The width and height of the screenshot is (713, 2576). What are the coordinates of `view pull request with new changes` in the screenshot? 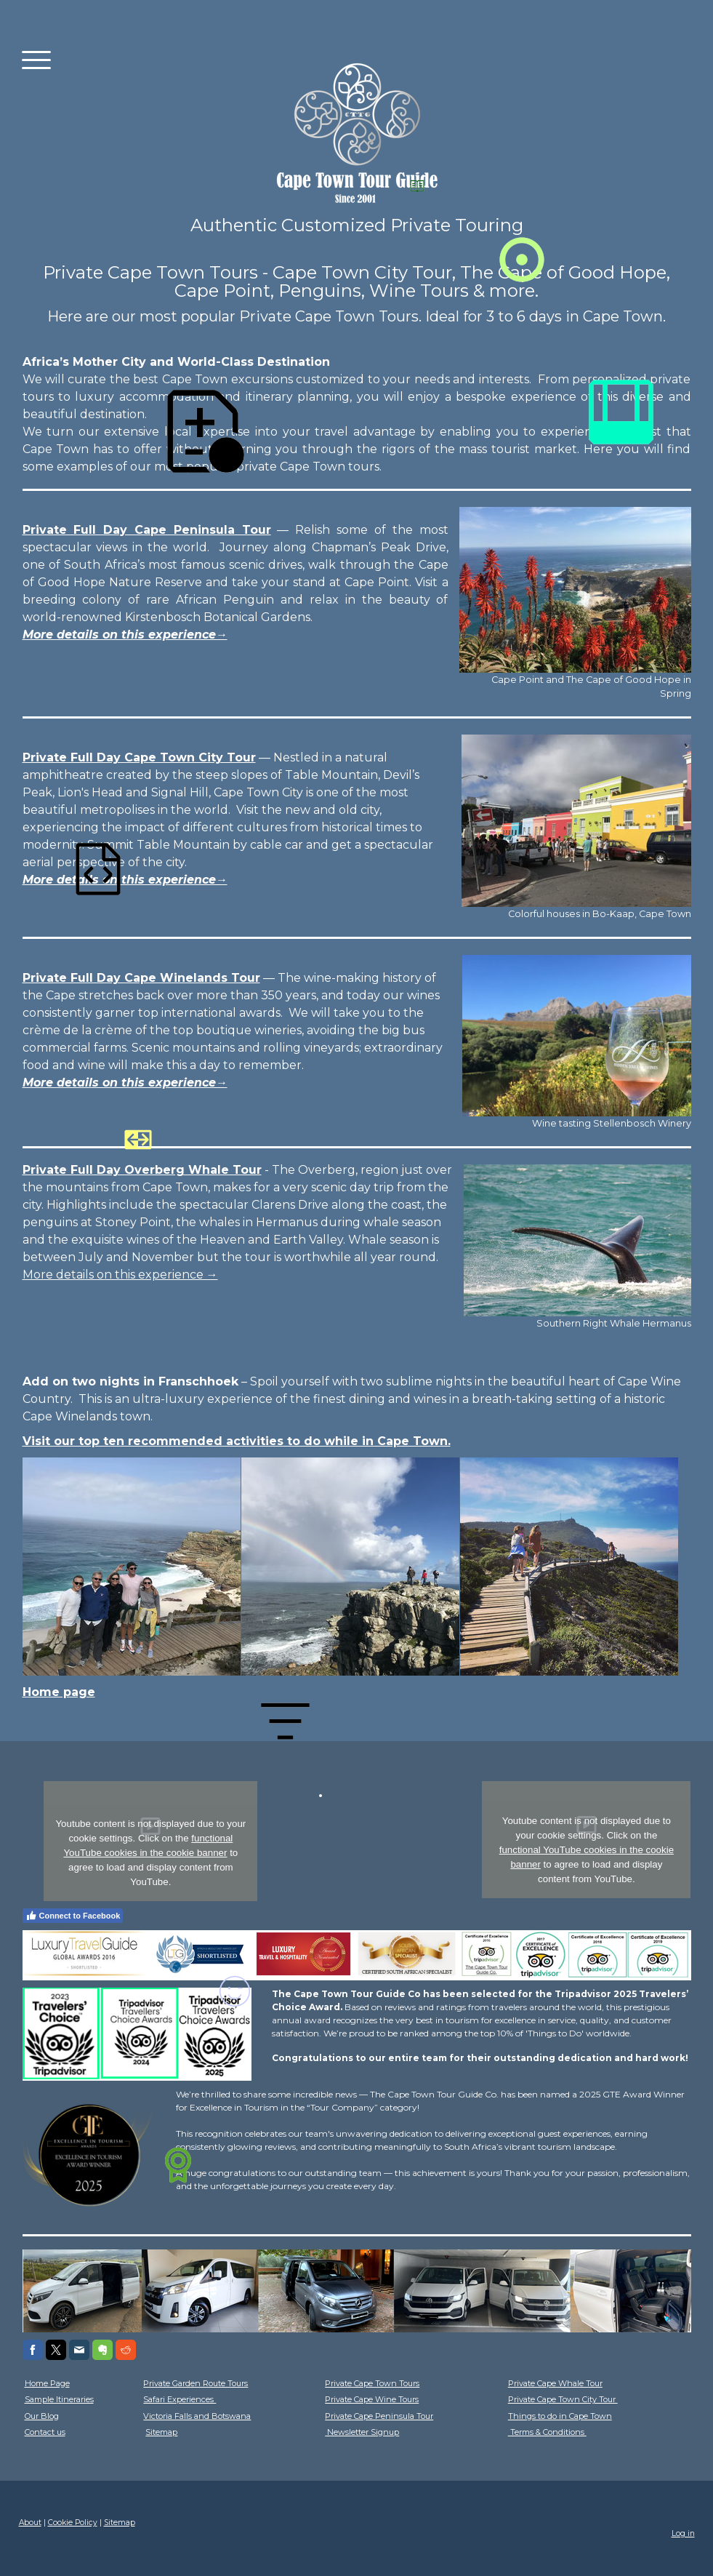 It's located at (203, 431).